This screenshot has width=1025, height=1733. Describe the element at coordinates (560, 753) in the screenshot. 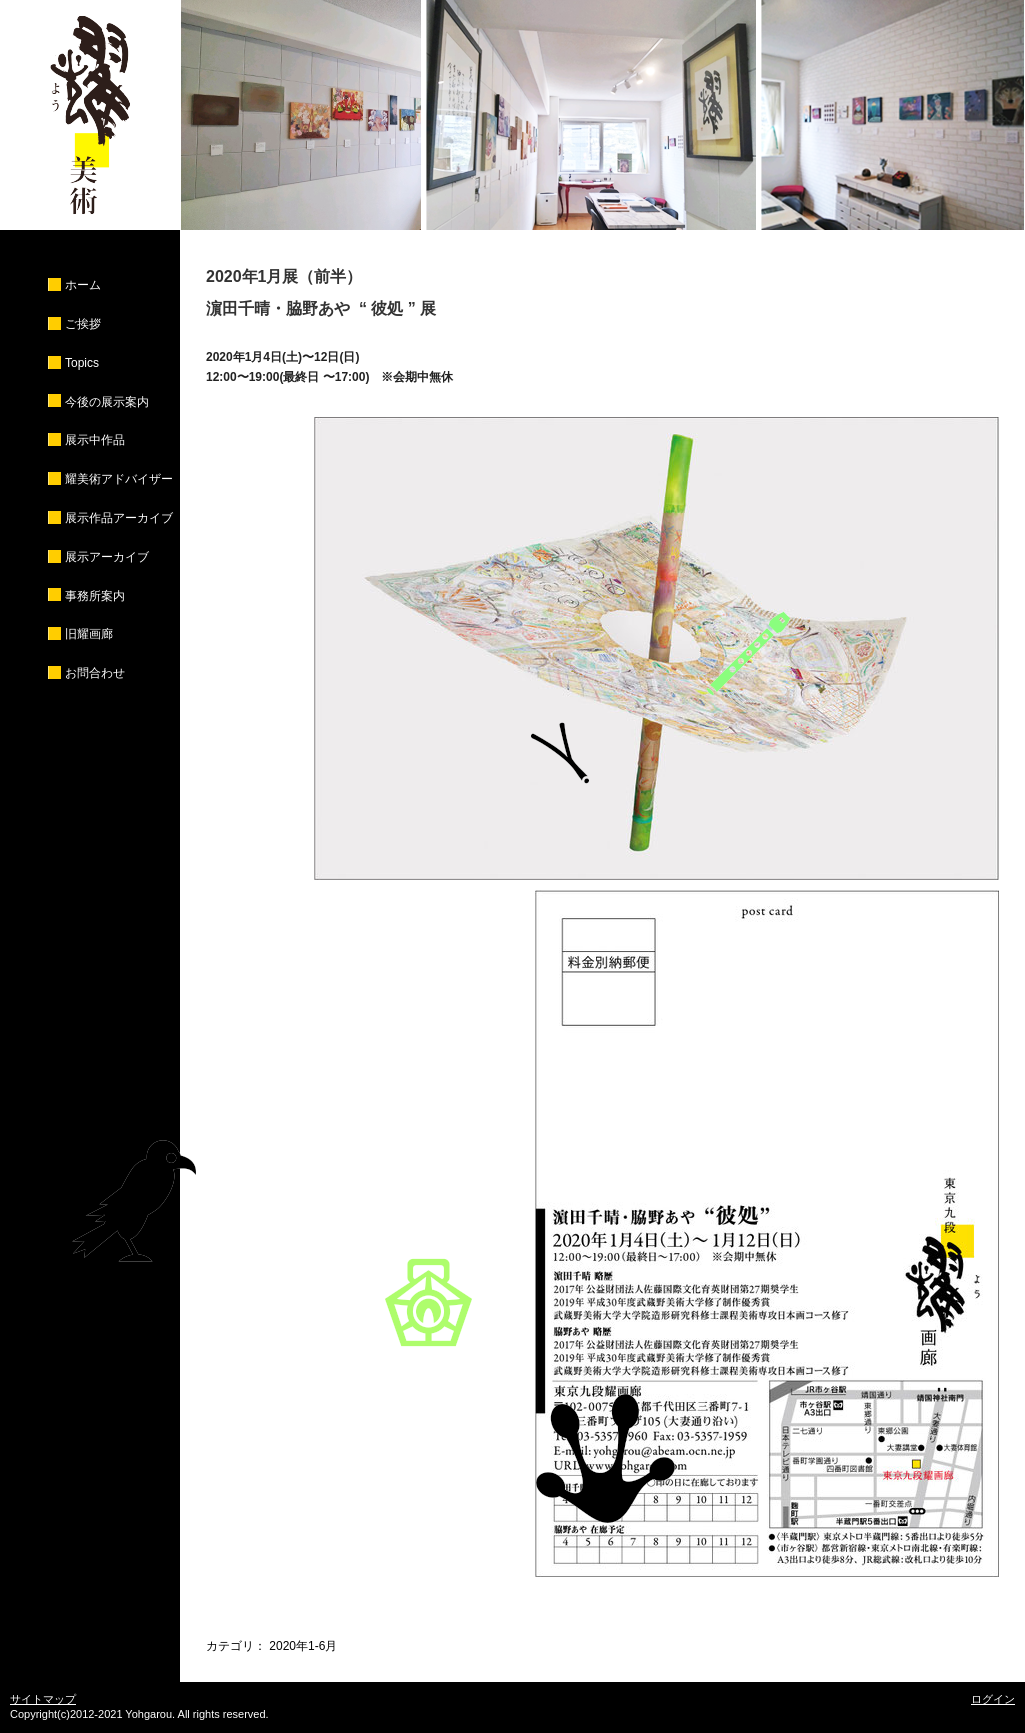

I see `dowsing or divination tool in a game interface` at that location.